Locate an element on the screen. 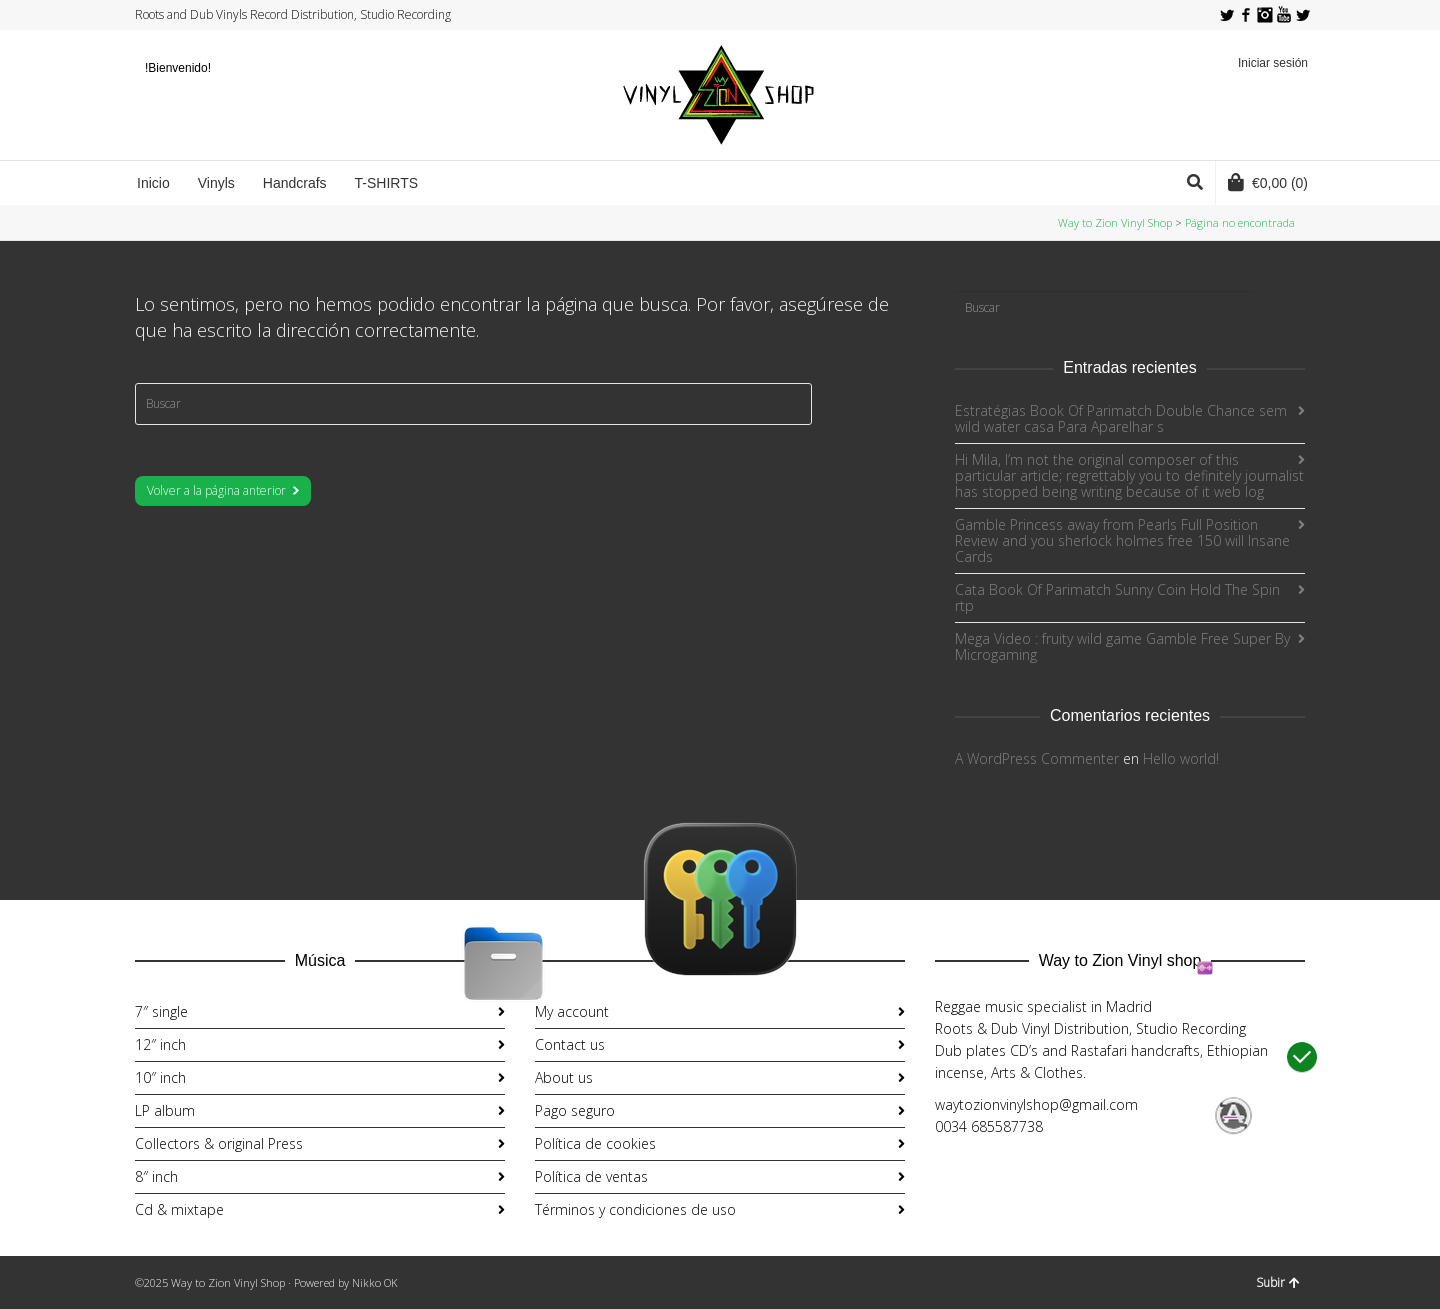  open the file manager application is located at coordinates (503, 963).